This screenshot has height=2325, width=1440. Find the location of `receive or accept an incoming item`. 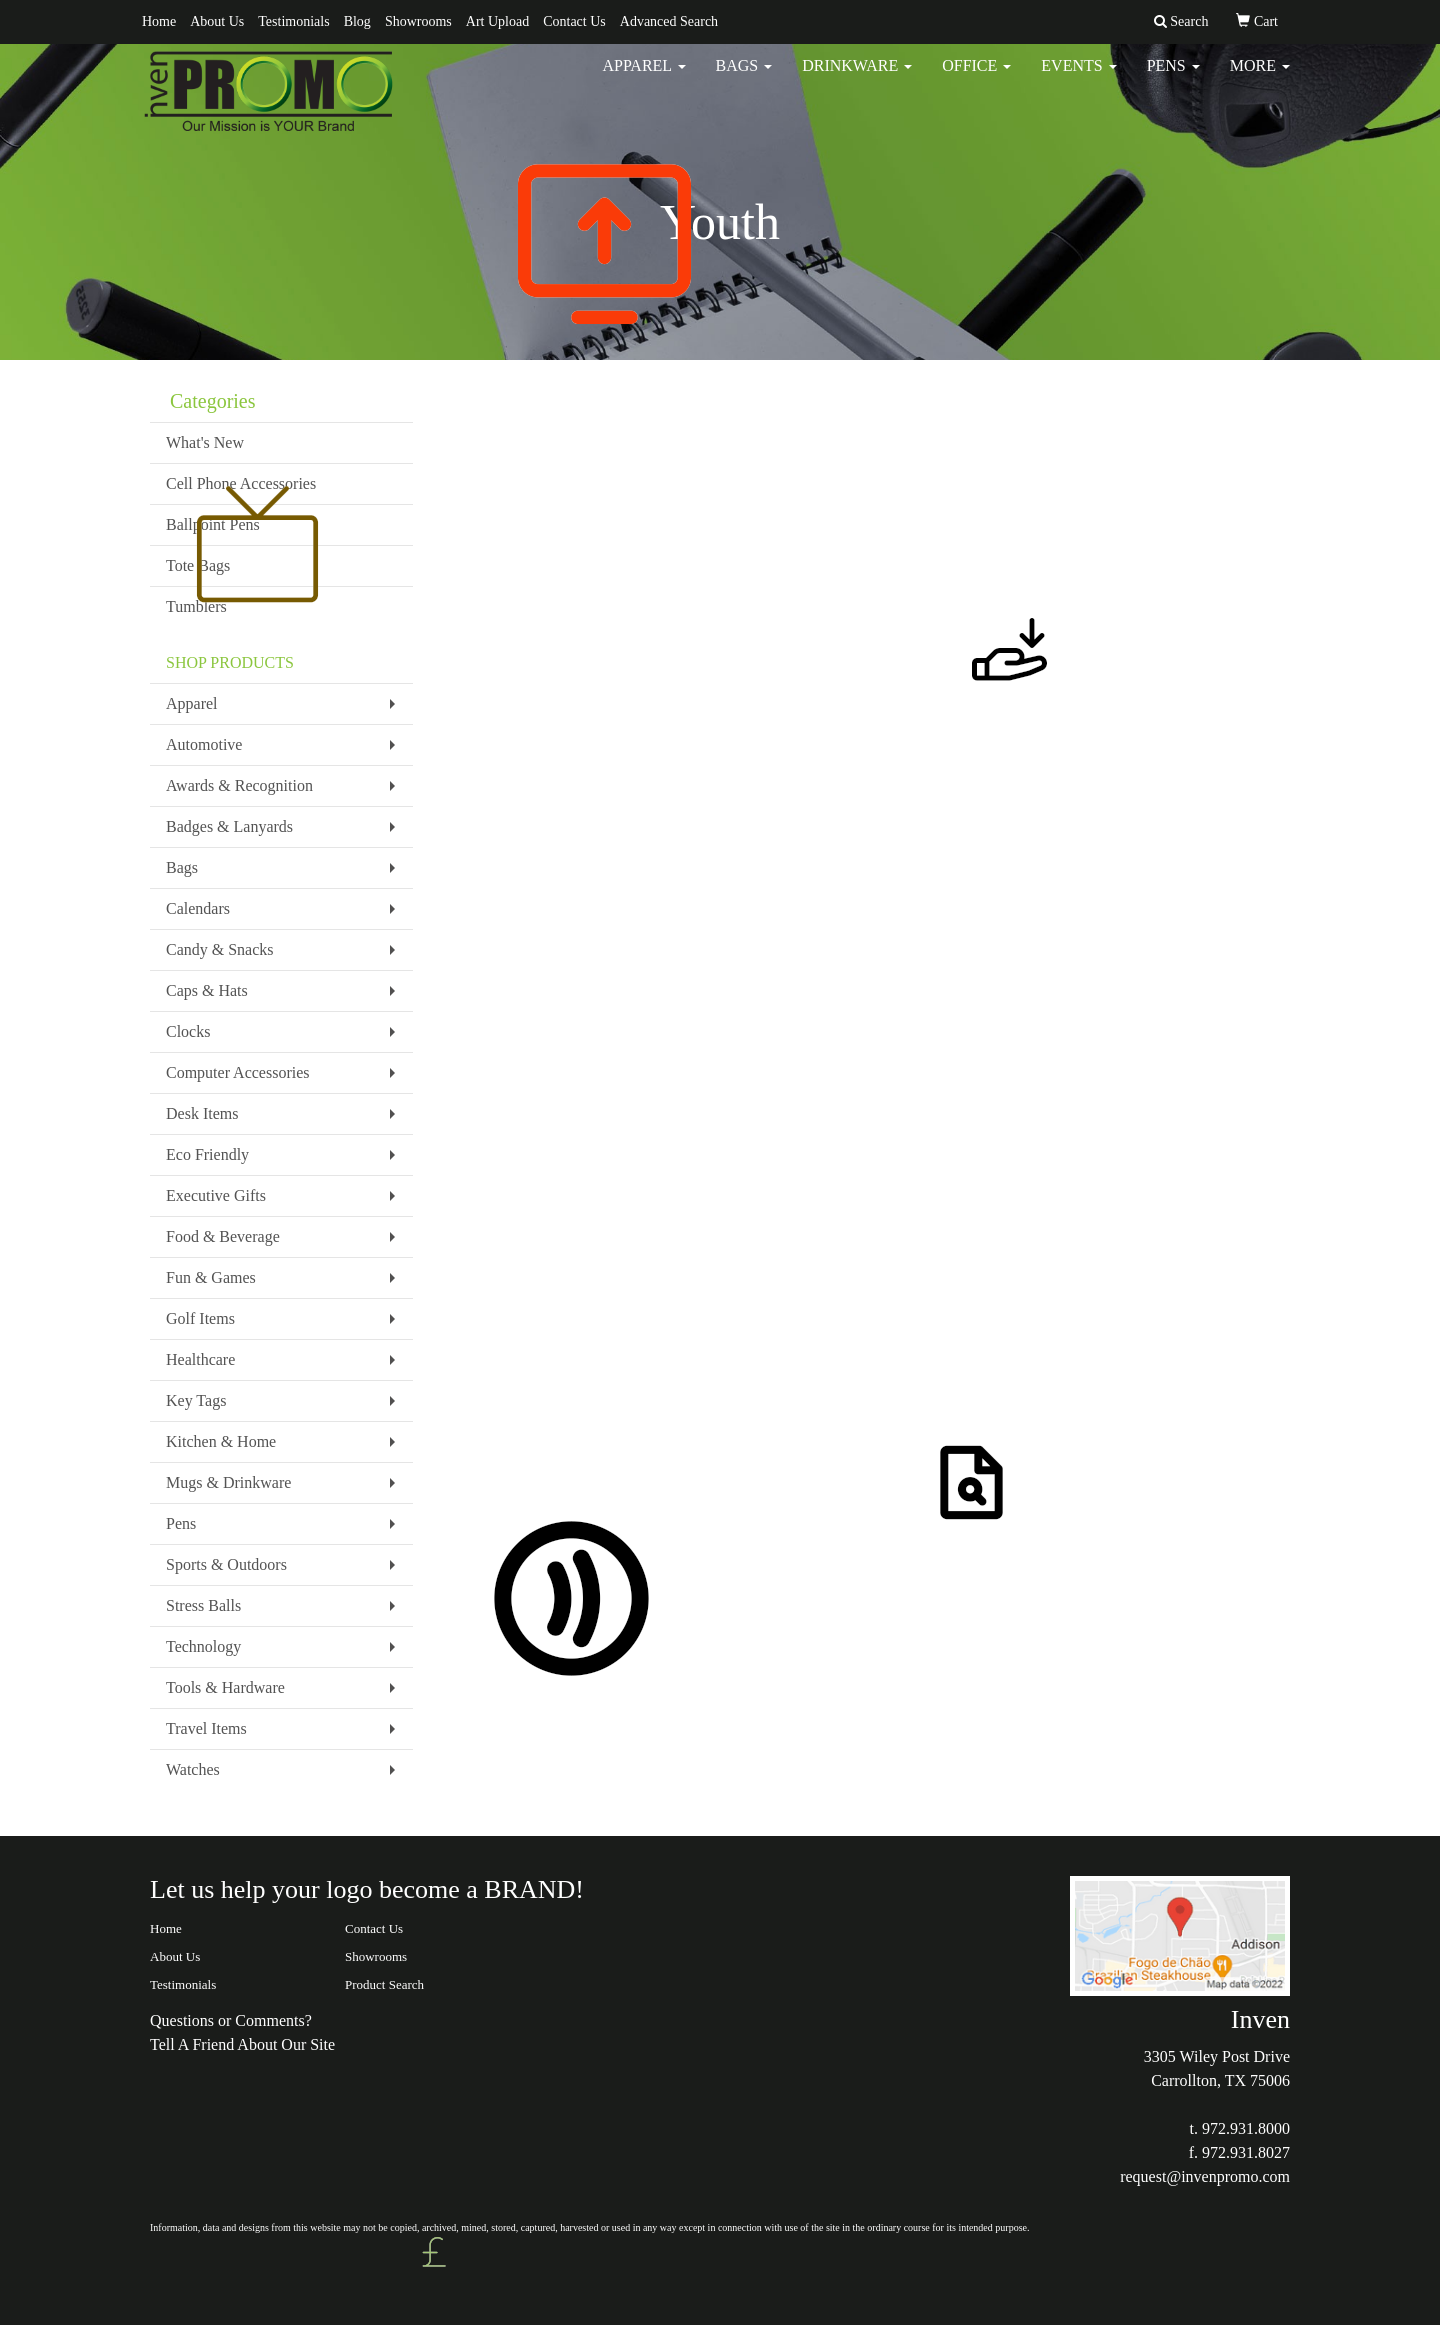

receive or accept an incoming item is located at coordinates (1012, 653).